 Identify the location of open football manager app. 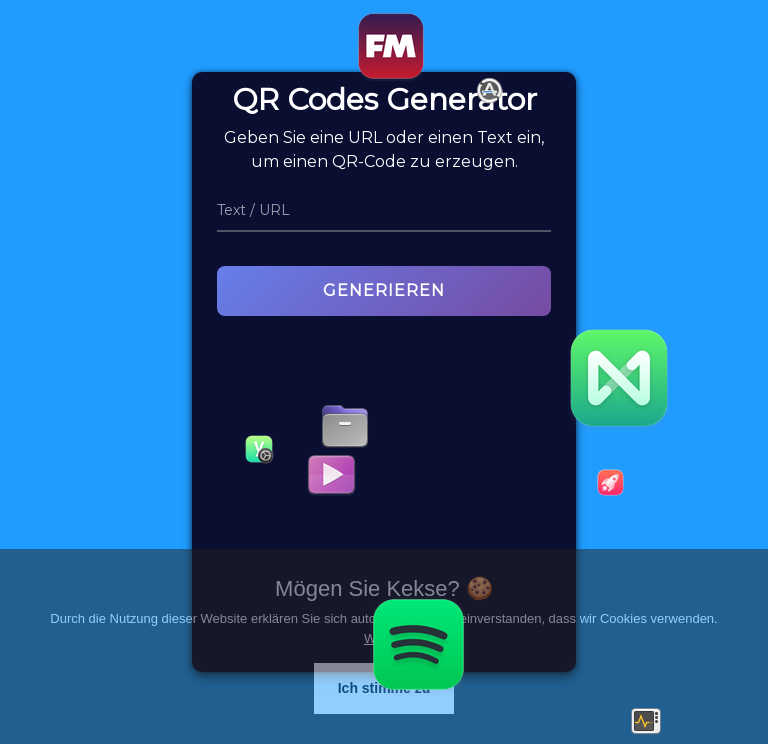
(391, 46).